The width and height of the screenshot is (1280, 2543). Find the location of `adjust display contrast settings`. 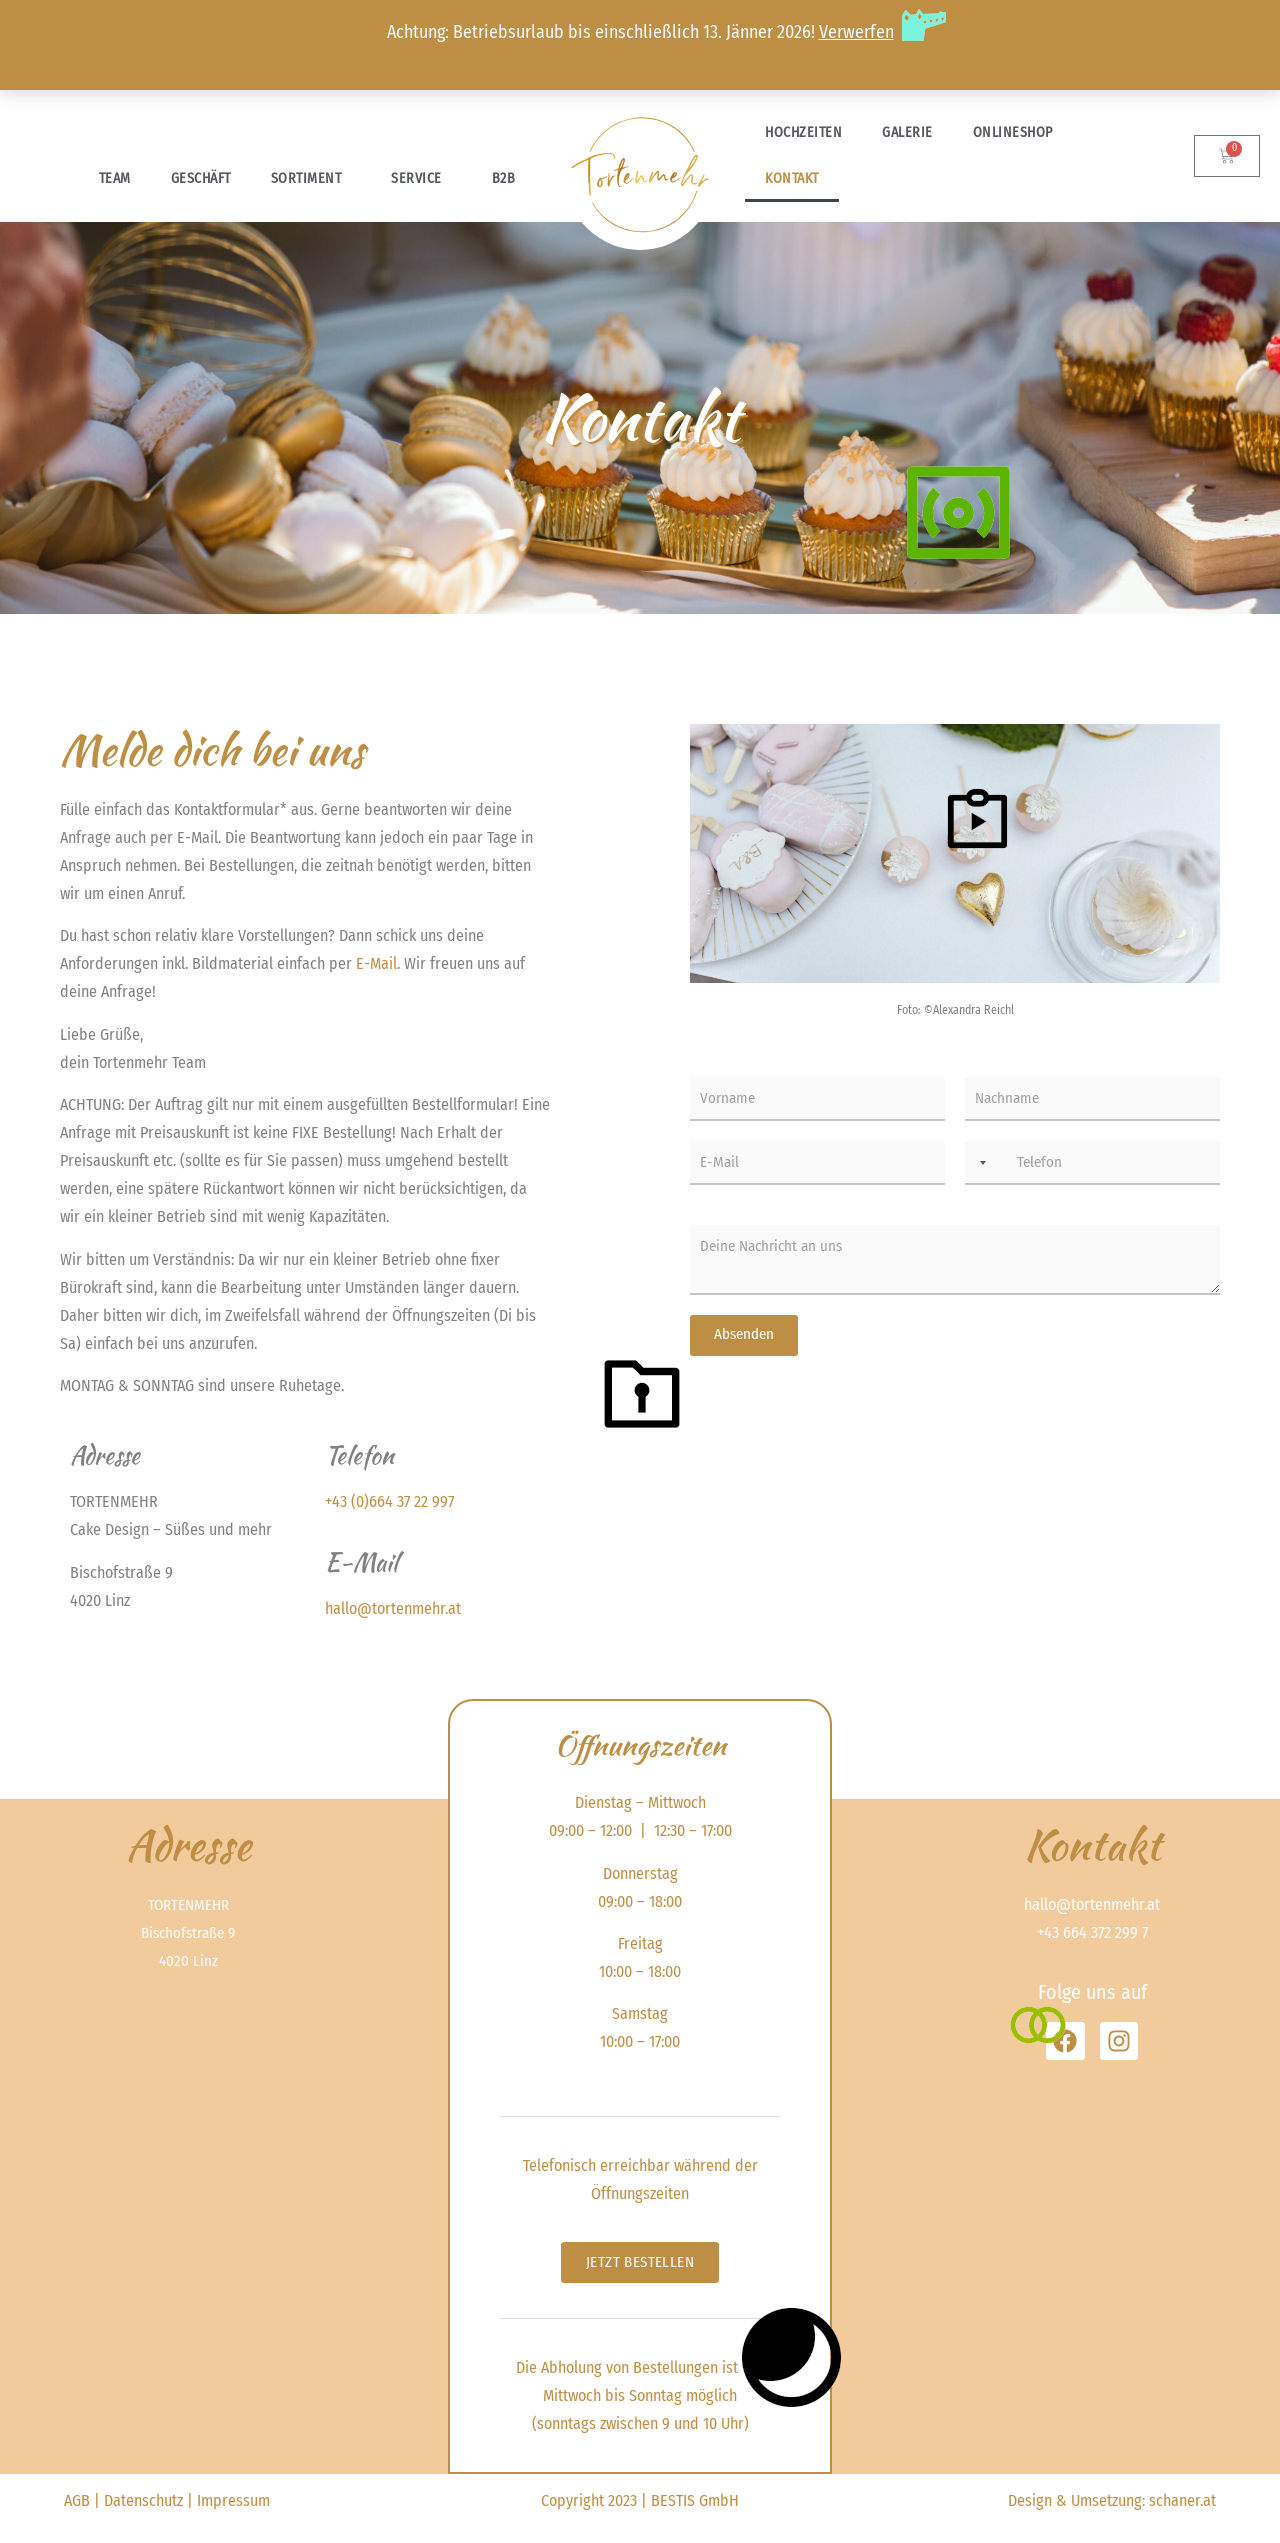

adjust display contrast settings is located at coordinates (791, 2357).